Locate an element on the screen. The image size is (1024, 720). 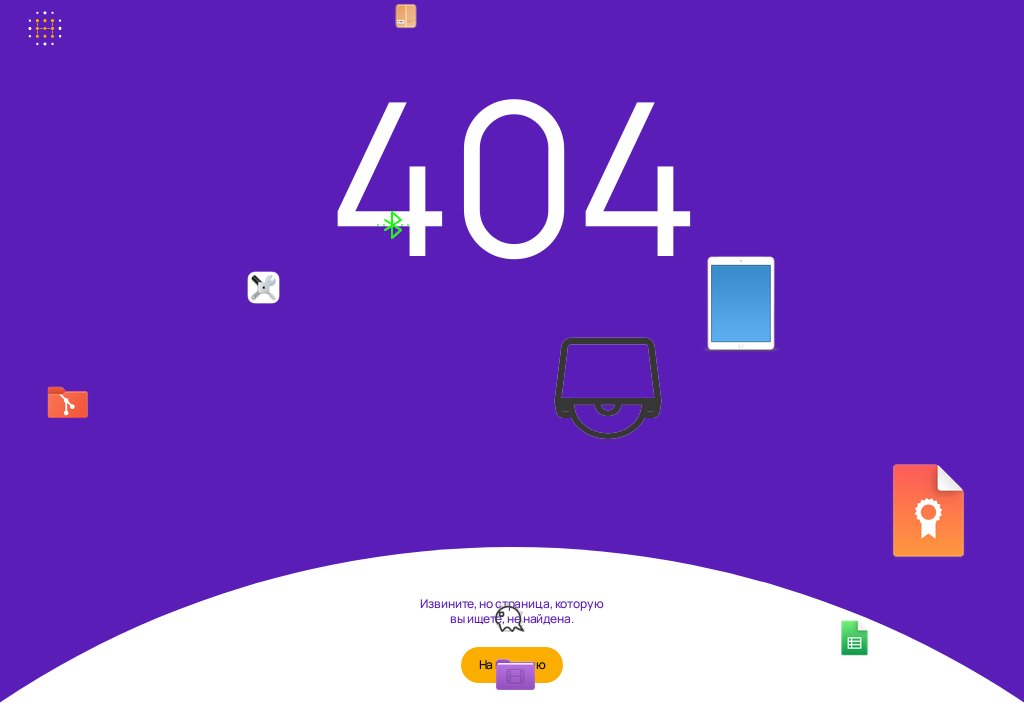
open dino messaging app is located at coordinates (510, 617).